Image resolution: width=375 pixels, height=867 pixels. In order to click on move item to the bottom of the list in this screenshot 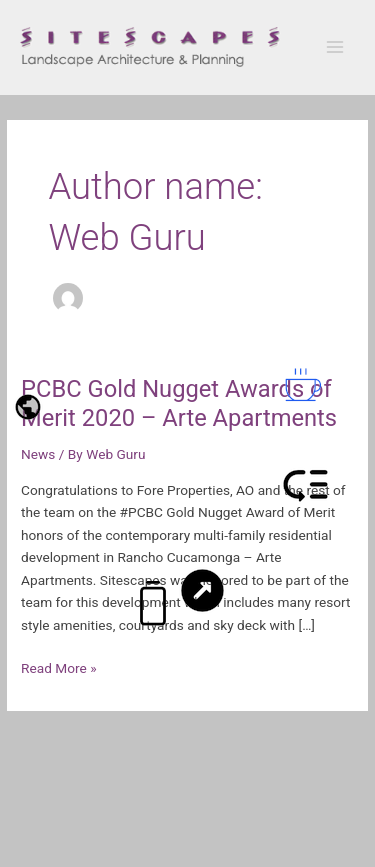, I will do `click(305, 485)`.